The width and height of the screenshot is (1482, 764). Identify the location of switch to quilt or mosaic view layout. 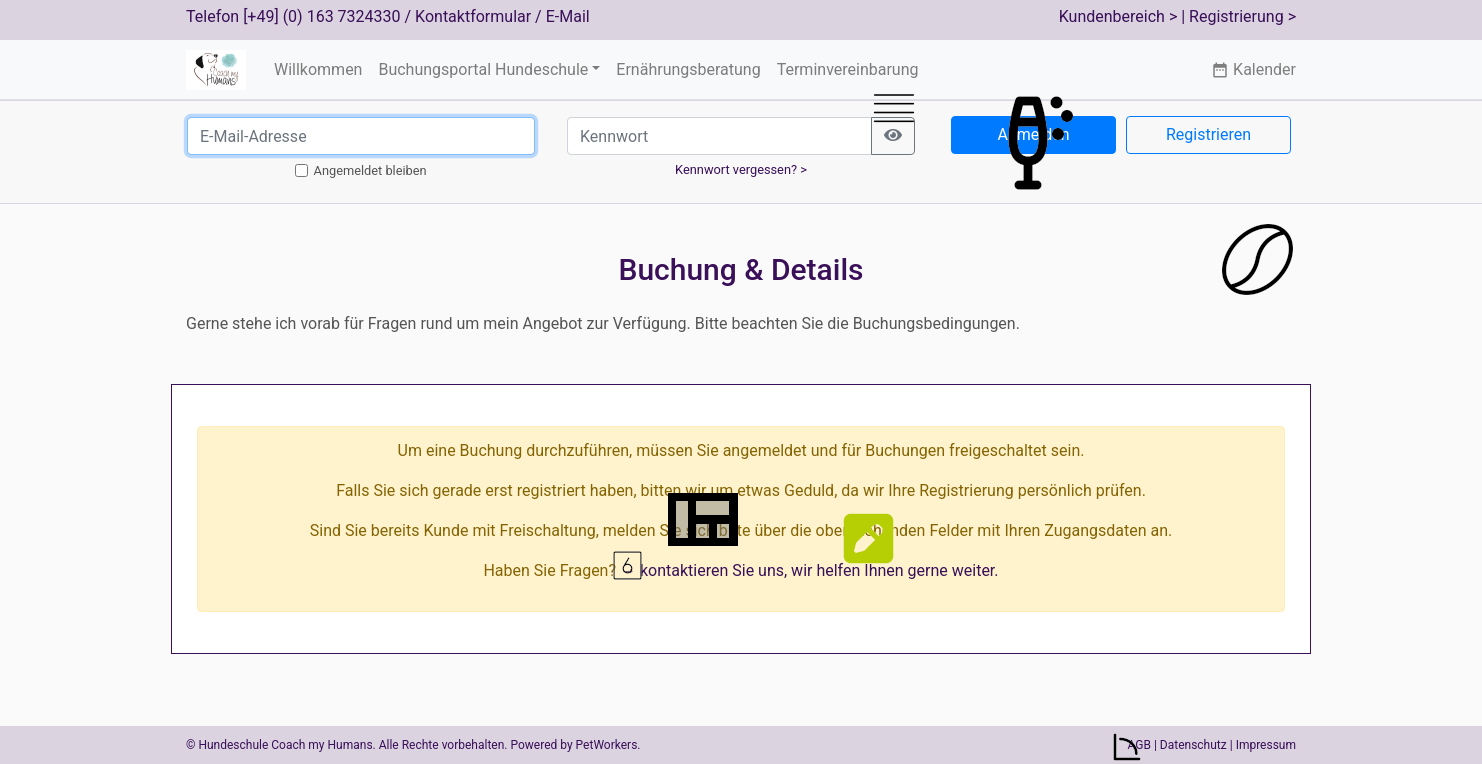
(700, 521).